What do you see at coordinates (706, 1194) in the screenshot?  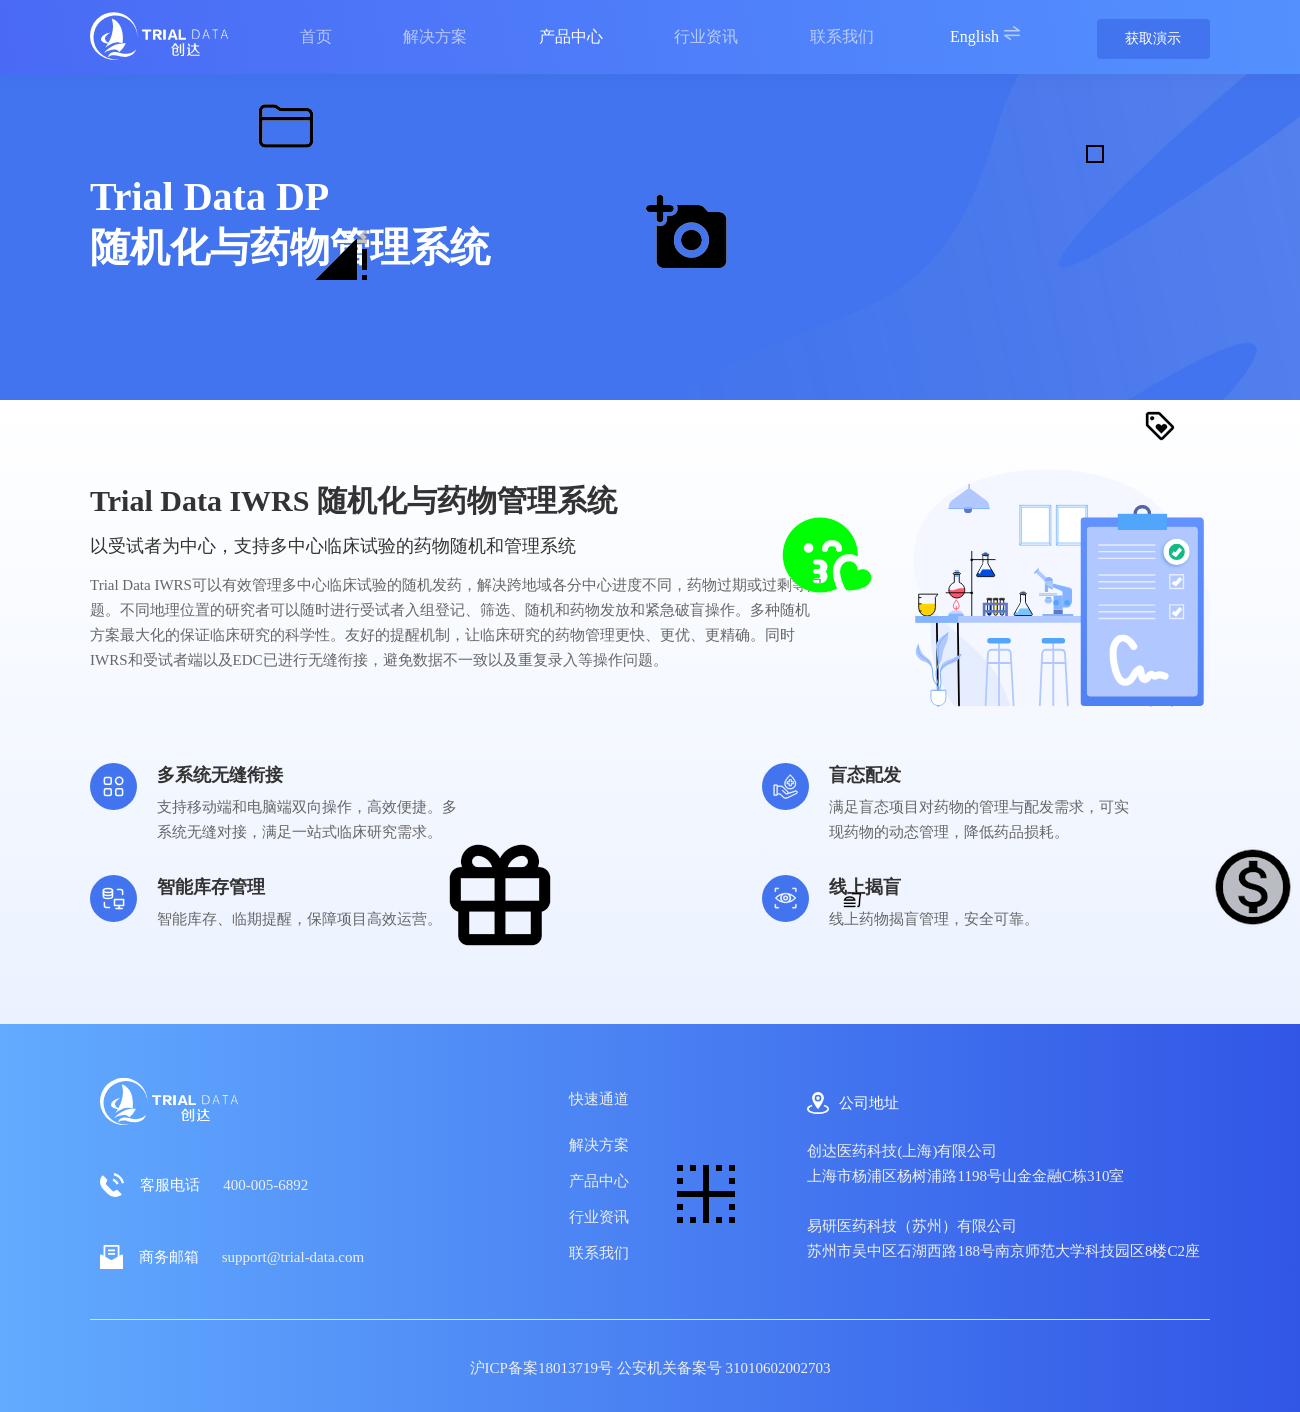 I see `apply inner borders to selected cells` at bounding box center [706, 1194].